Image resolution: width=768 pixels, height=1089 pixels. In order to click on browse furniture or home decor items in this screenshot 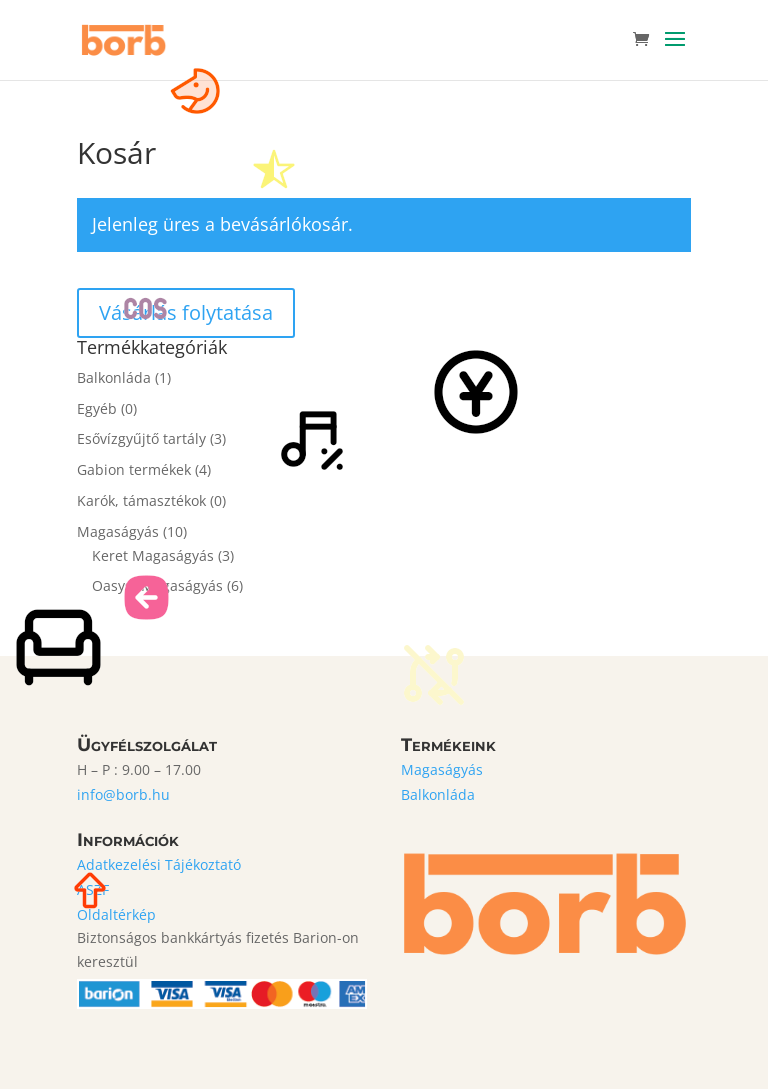, I will do `click(58, 647)`.